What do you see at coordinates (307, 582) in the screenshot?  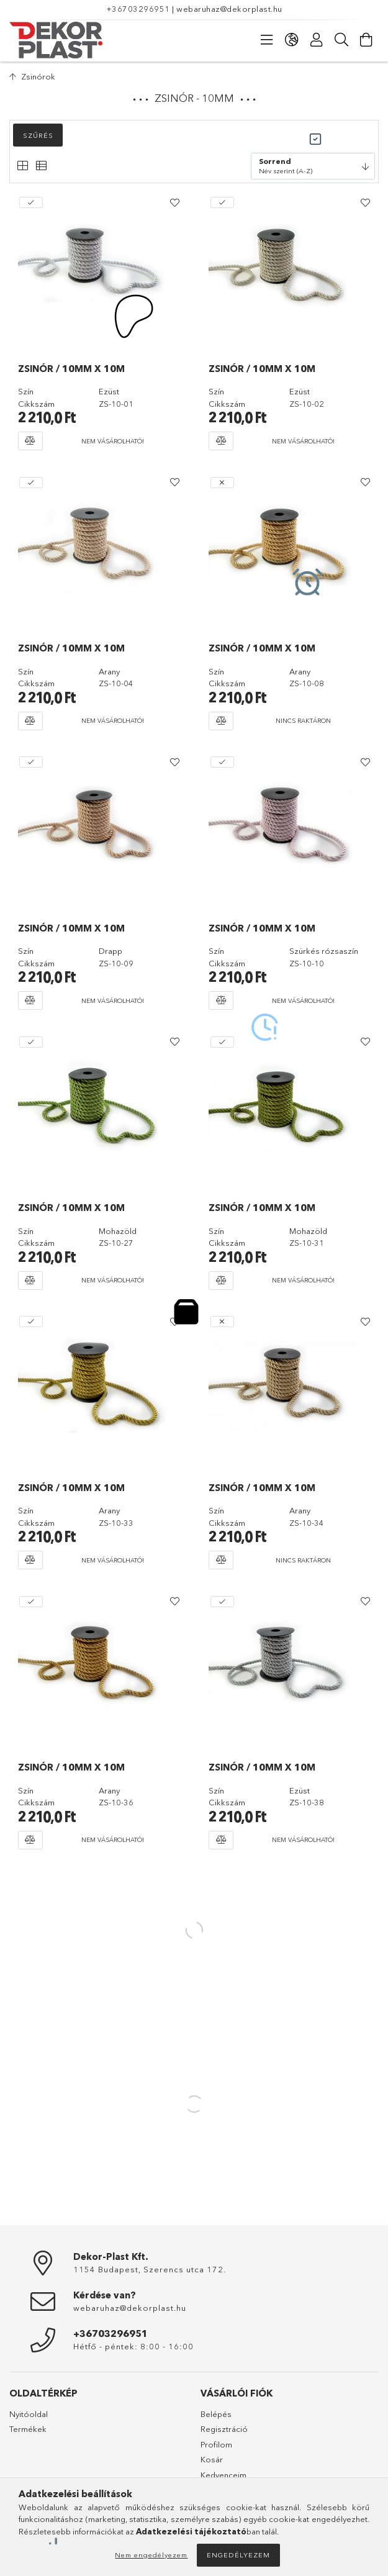 I see `set or manage alarms` at bounding box center [307, 582].